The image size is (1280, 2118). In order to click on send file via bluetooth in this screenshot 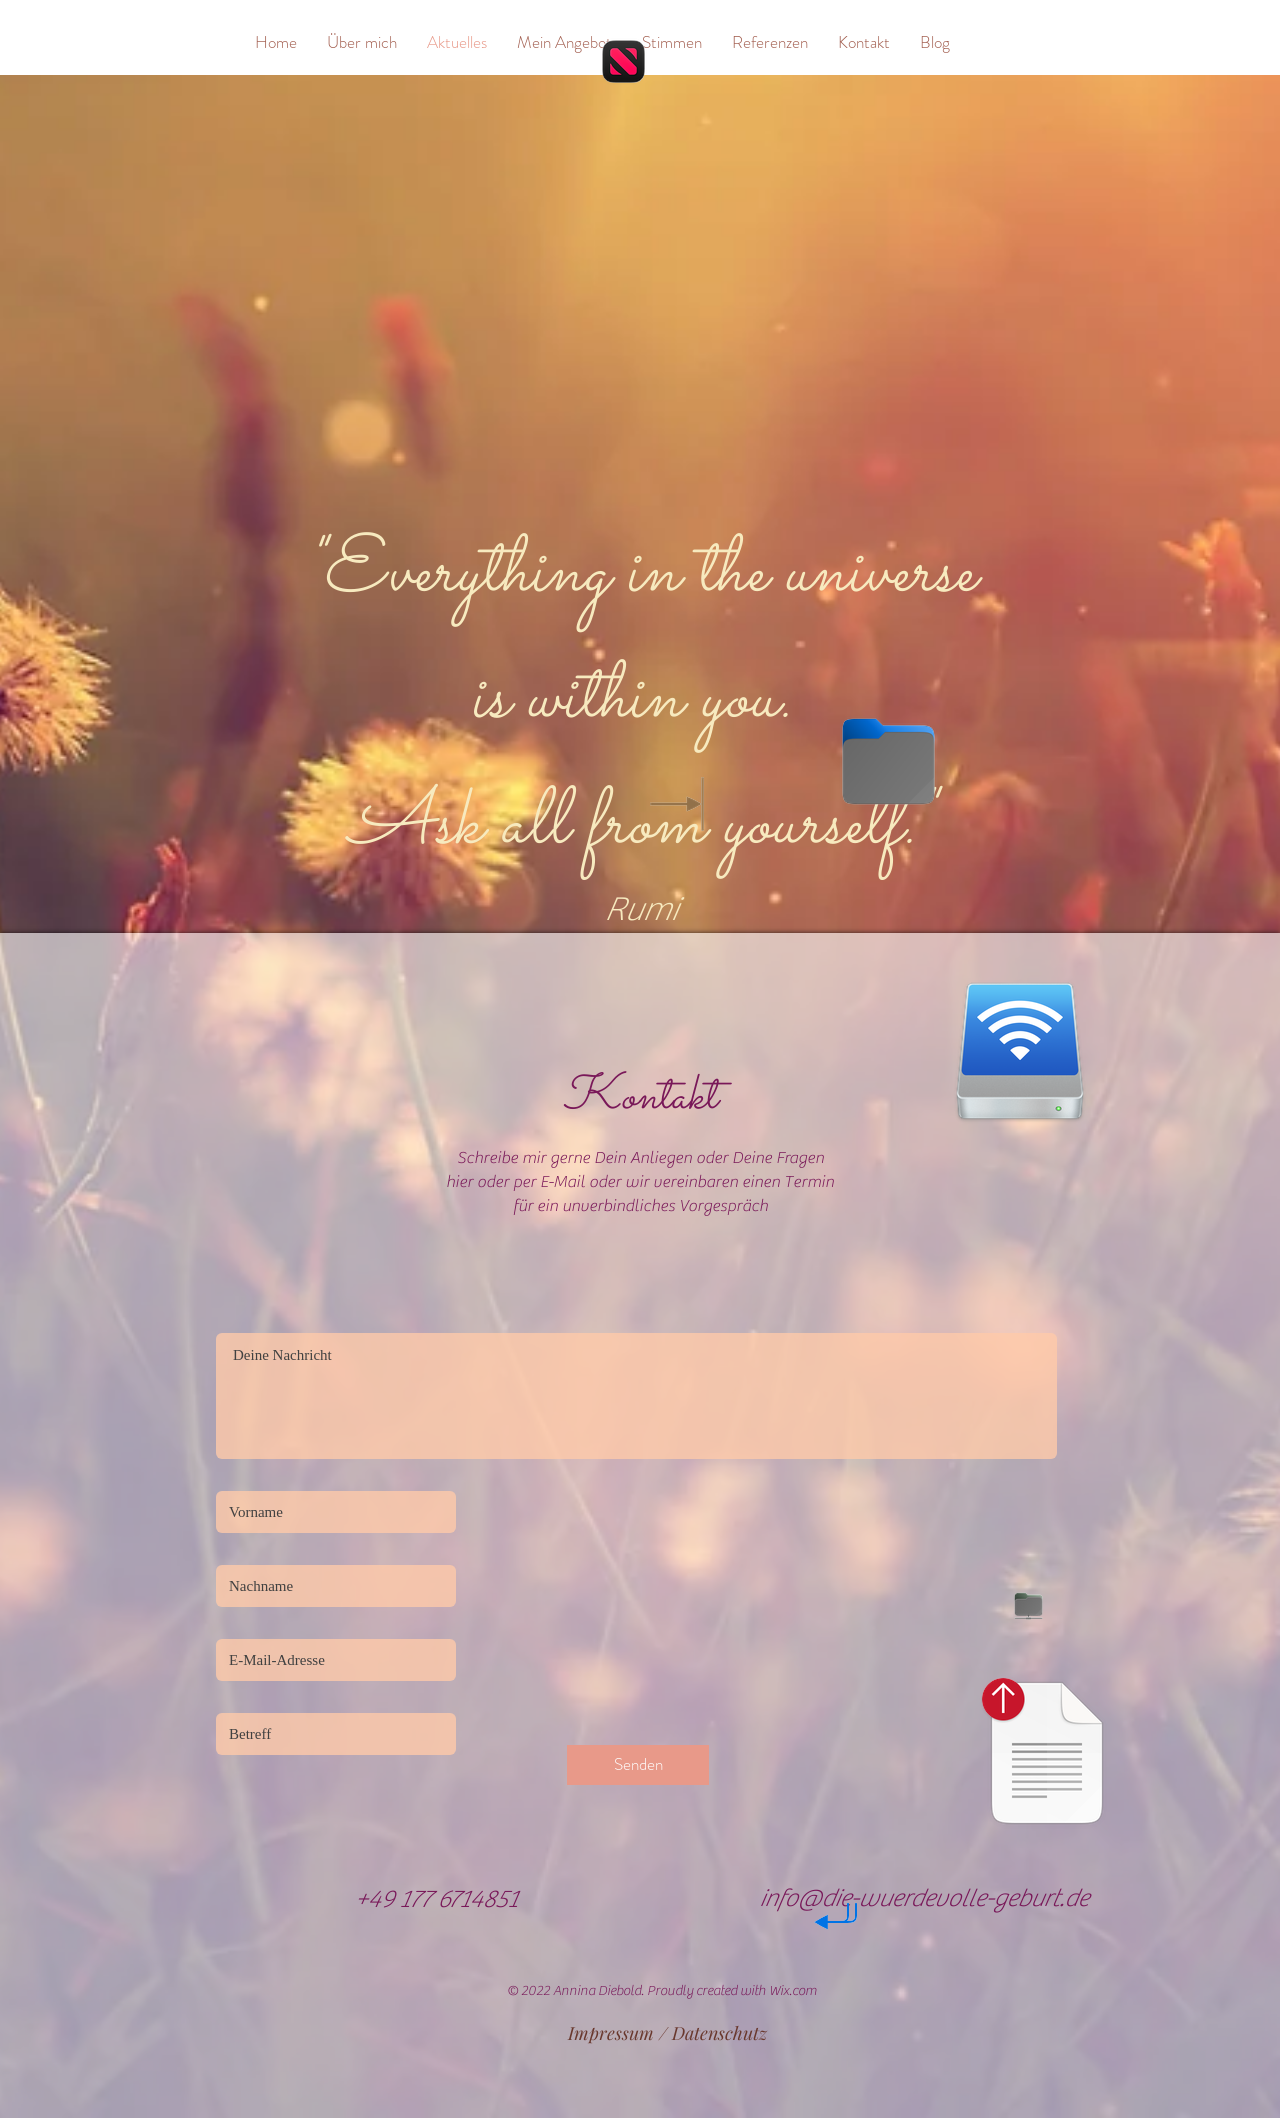, I will do `click(1047, 1753)`.